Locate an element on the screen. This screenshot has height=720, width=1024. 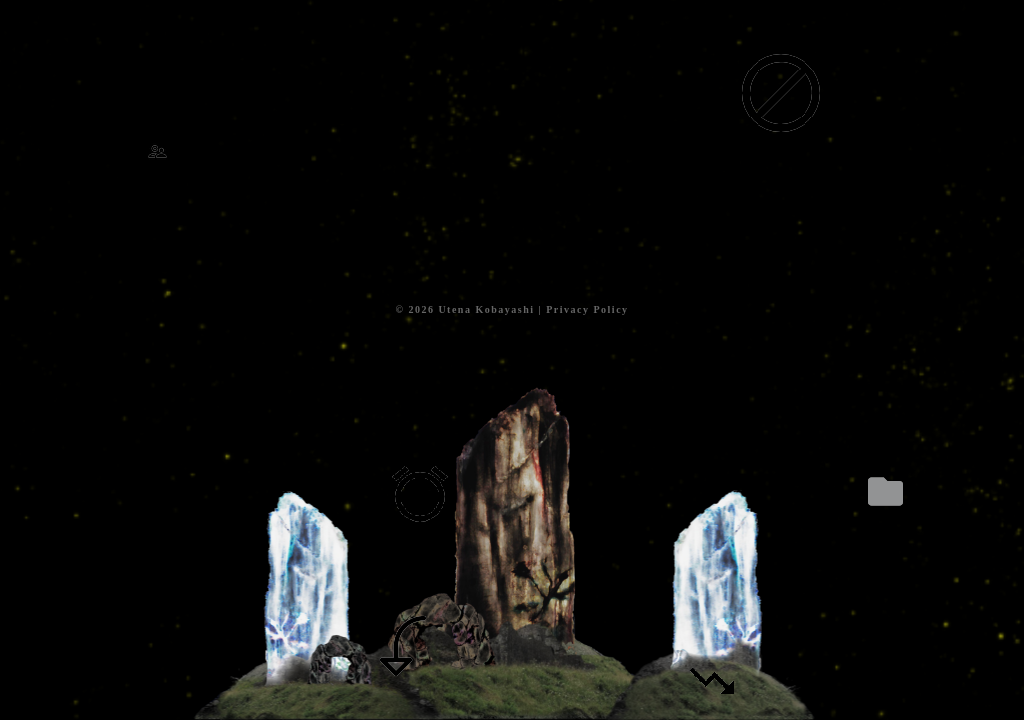
indicates a blocked or prohibited action is located at coordinates (781, 93).